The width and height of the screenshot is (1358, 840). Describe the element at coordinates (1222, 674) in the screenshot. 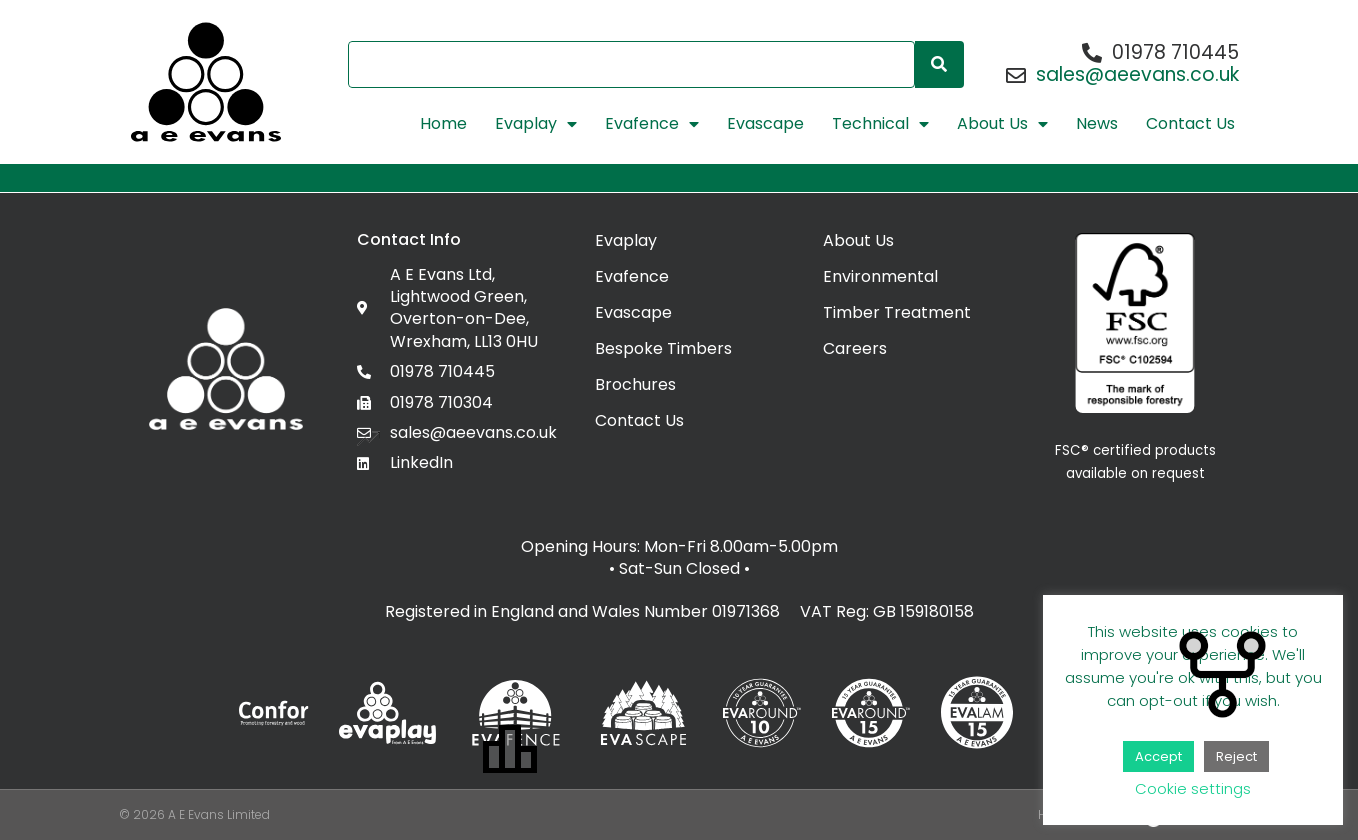

I see `create a new branch in version control` at that location.